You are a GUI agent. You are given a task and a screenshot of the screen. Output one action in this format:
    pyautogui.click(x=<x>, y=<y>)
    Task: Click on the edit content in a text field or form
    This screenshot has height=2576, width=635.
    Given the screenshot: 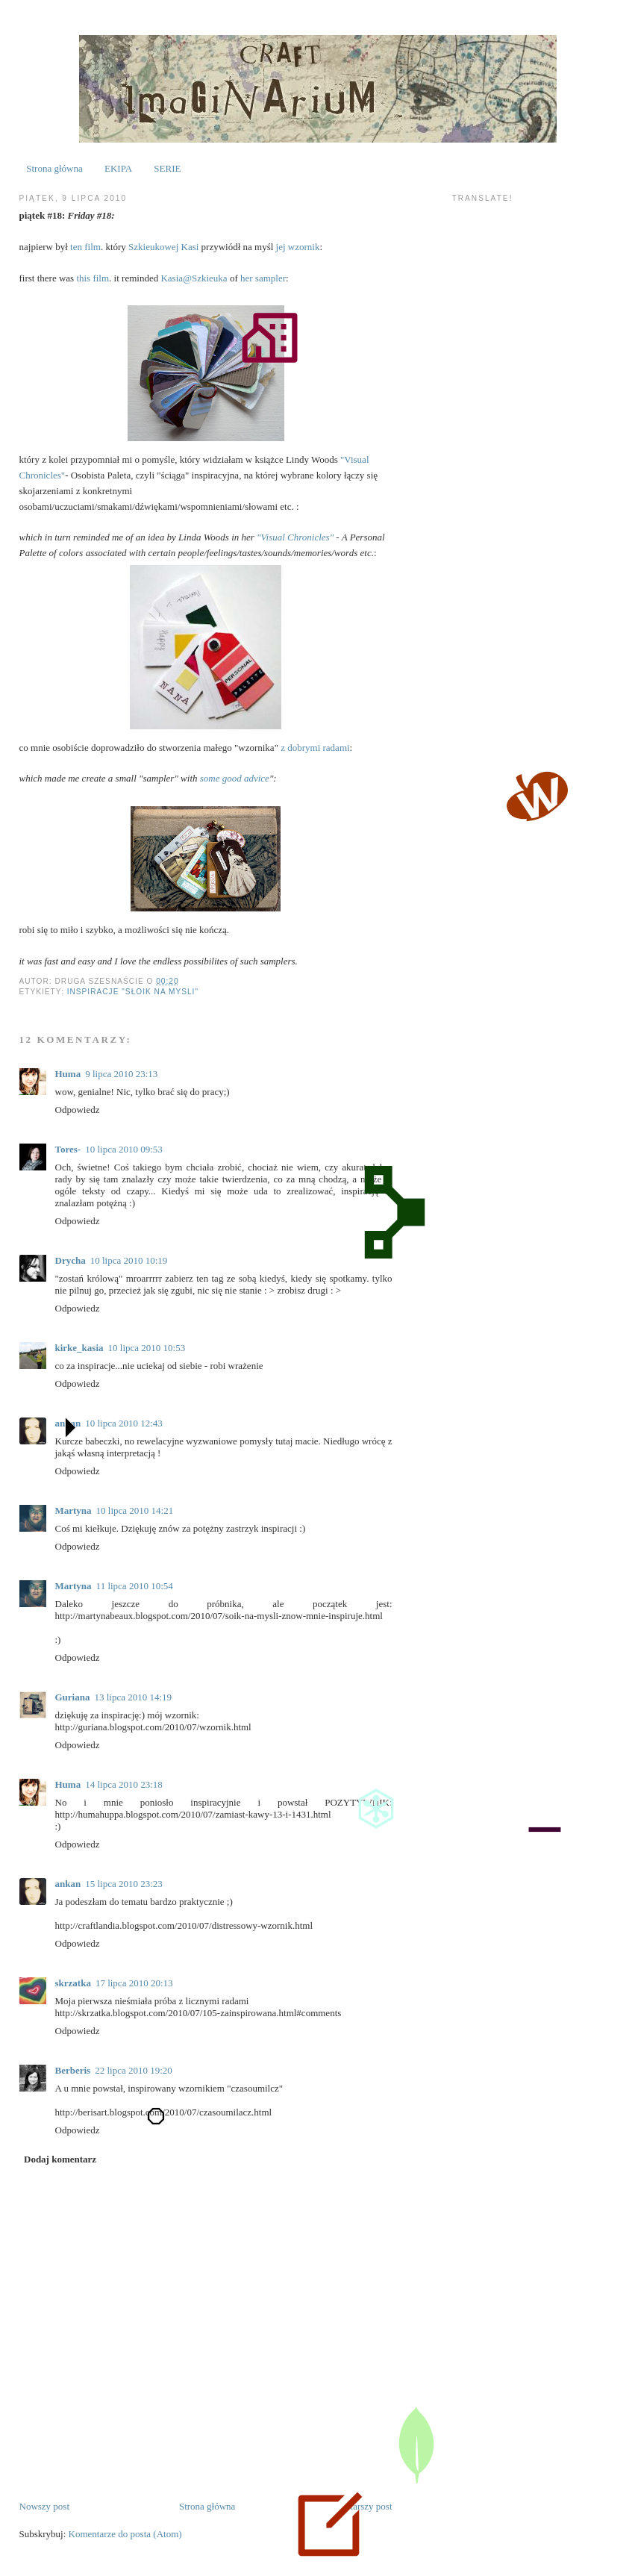 What is the action you would take?
    pyautogui.click(x=328, y=2525)
    